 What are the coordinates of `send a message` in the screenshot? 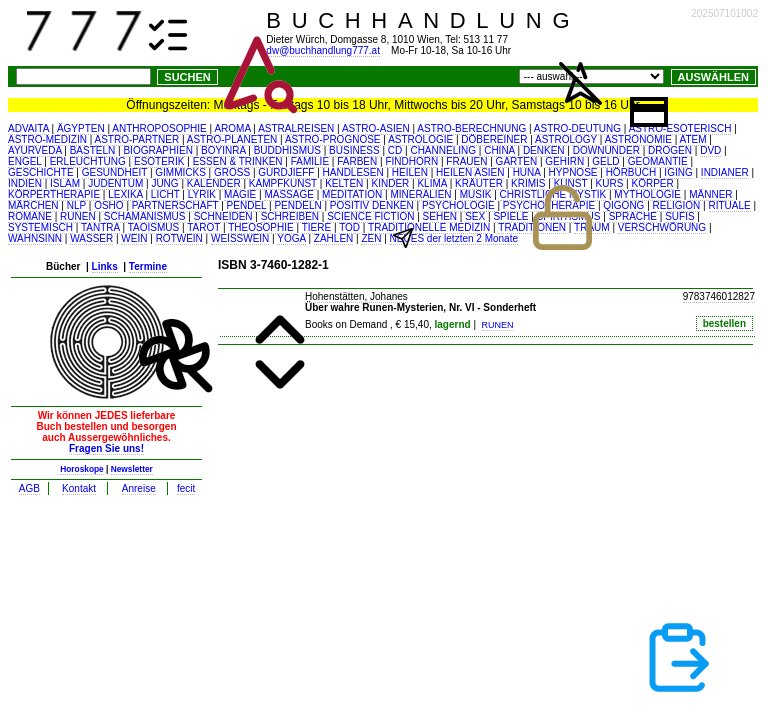 It's located at (403, 238).